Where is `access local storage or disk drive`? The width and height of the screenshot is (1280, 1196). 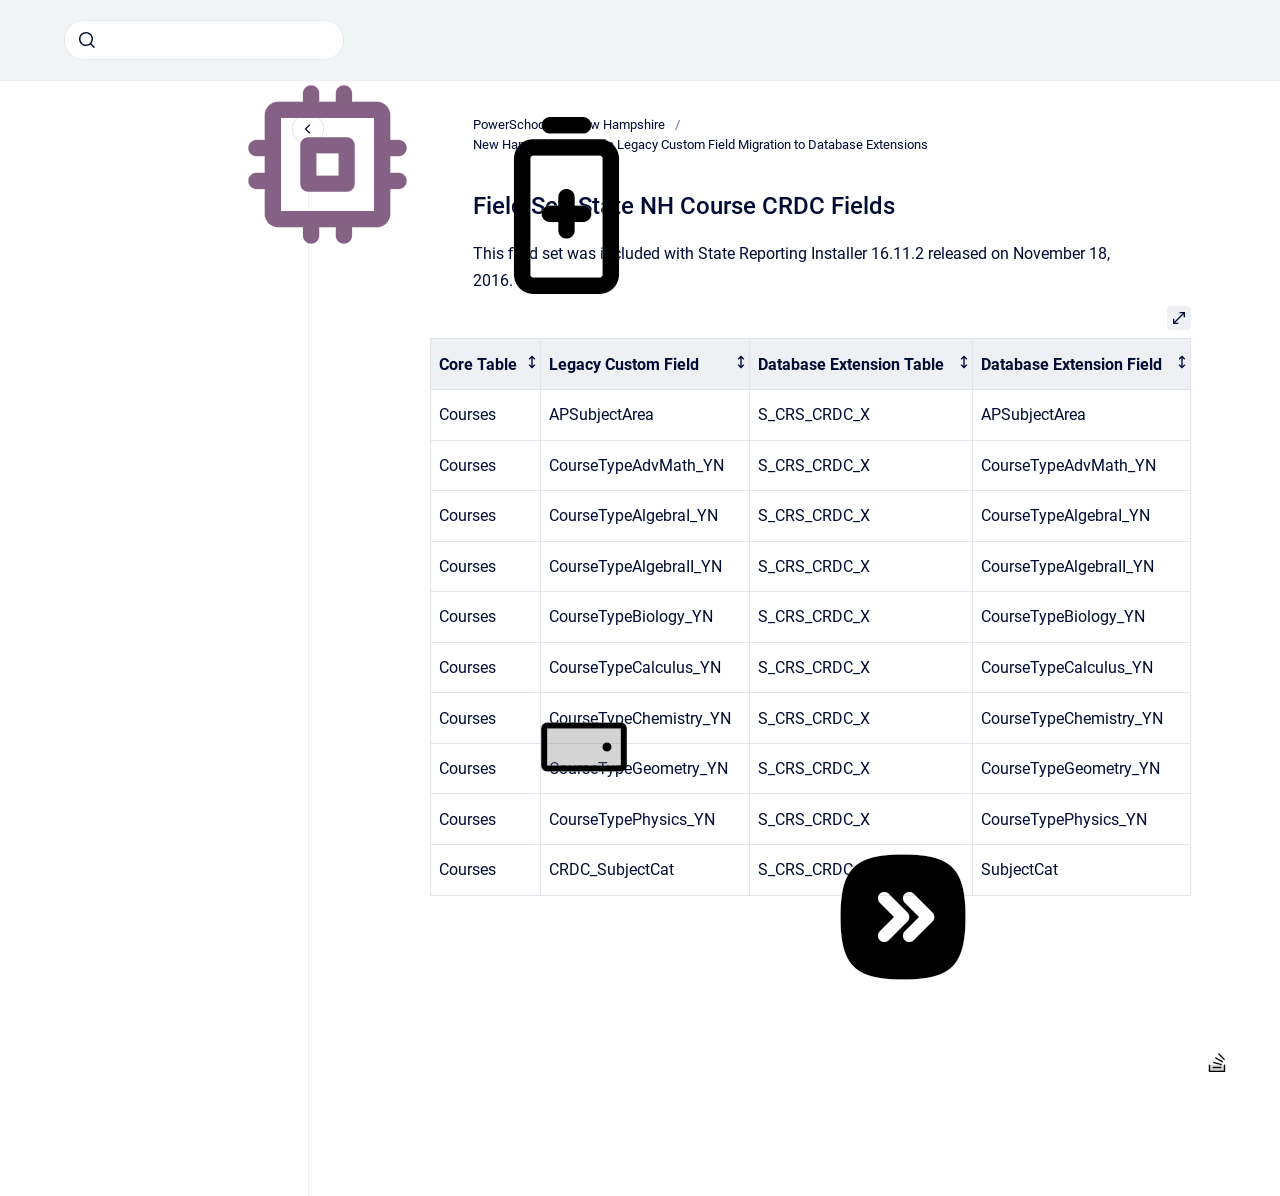
access local storage or disk drive is located at coordinates (584, 747).